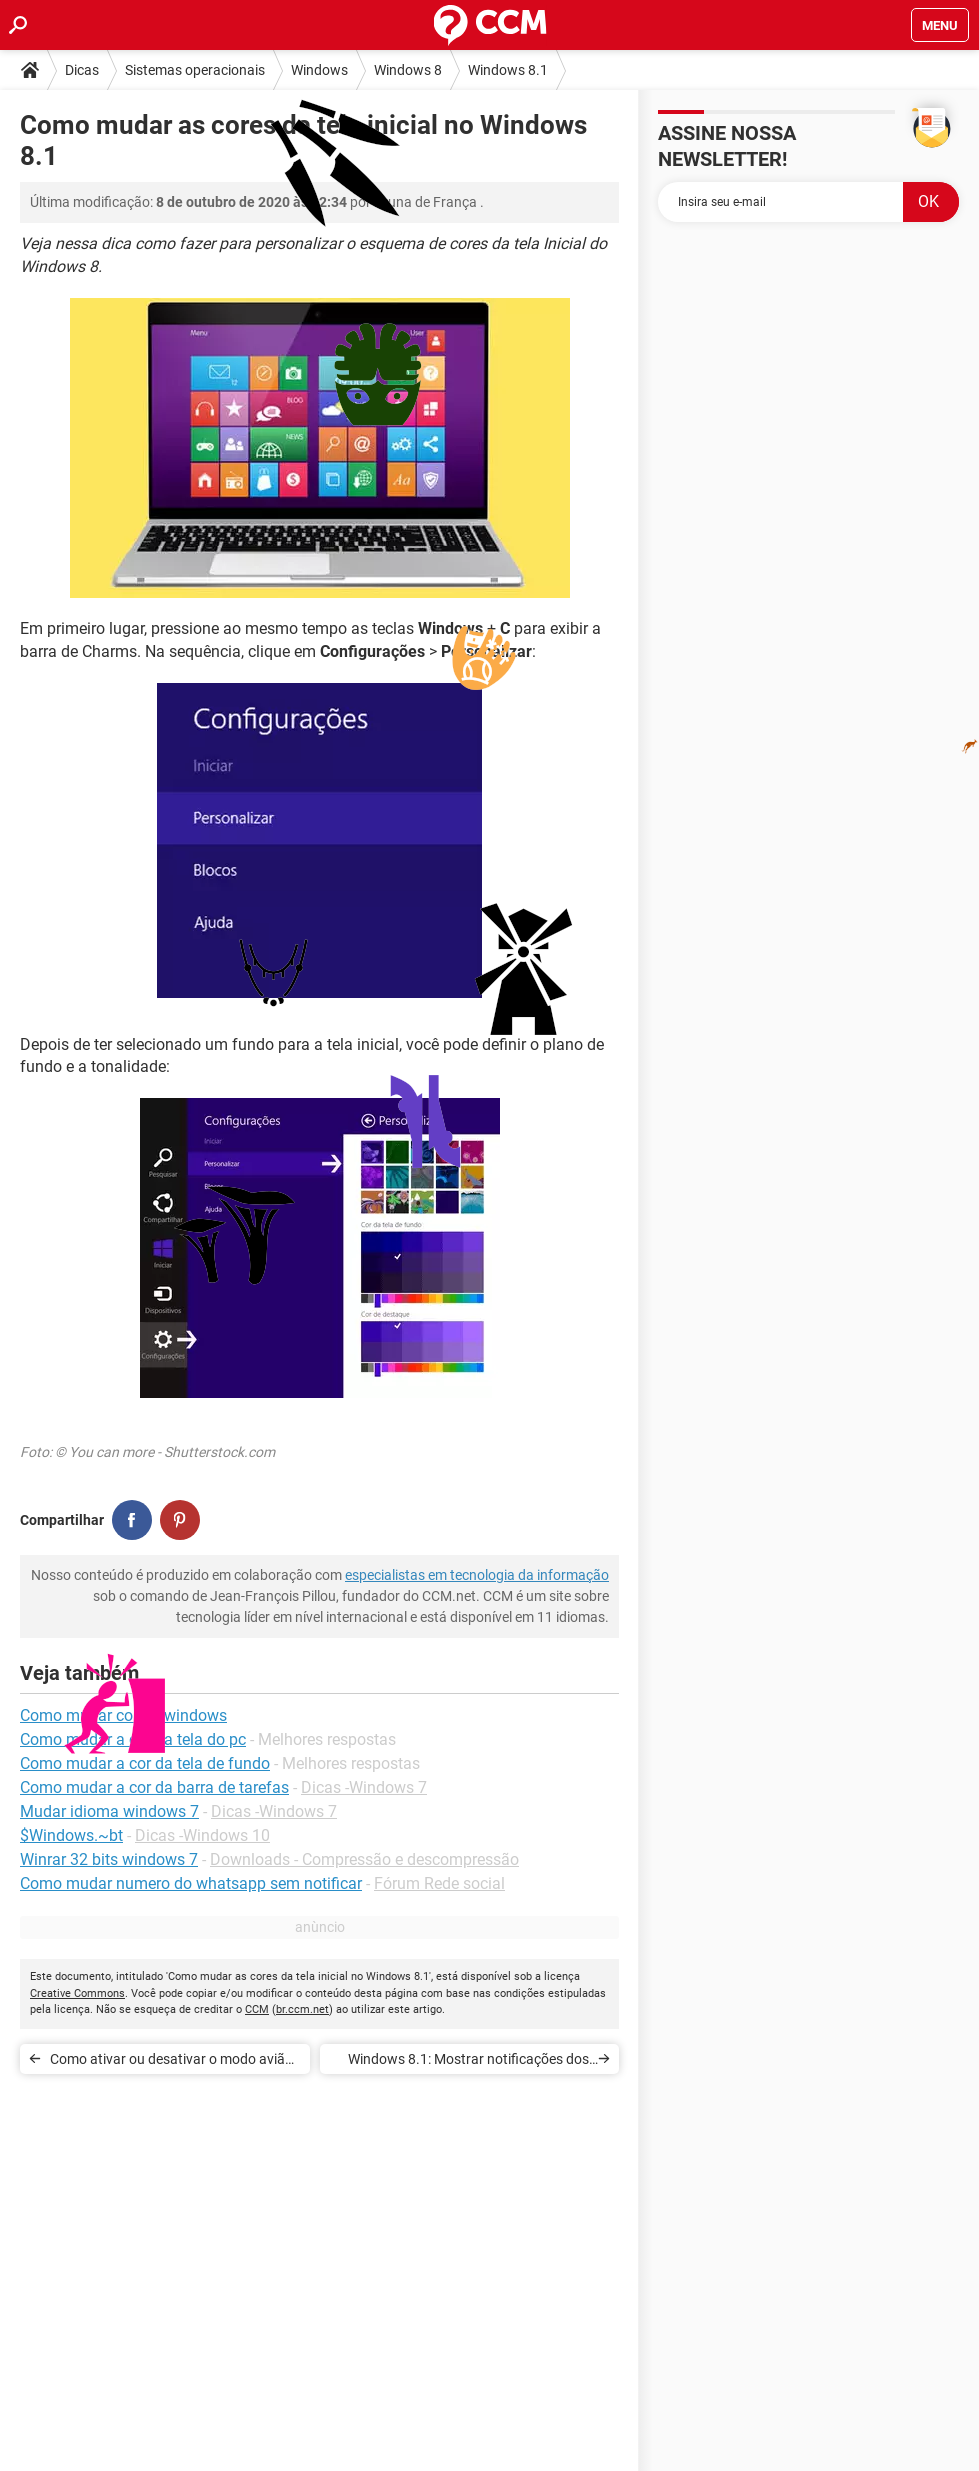 The height and width of the screenshot is (2471, 979). What do you see at coordinates (969, 746) in the screenshot?
I see `indicates australian content or region` at bounding box center [969, 746].